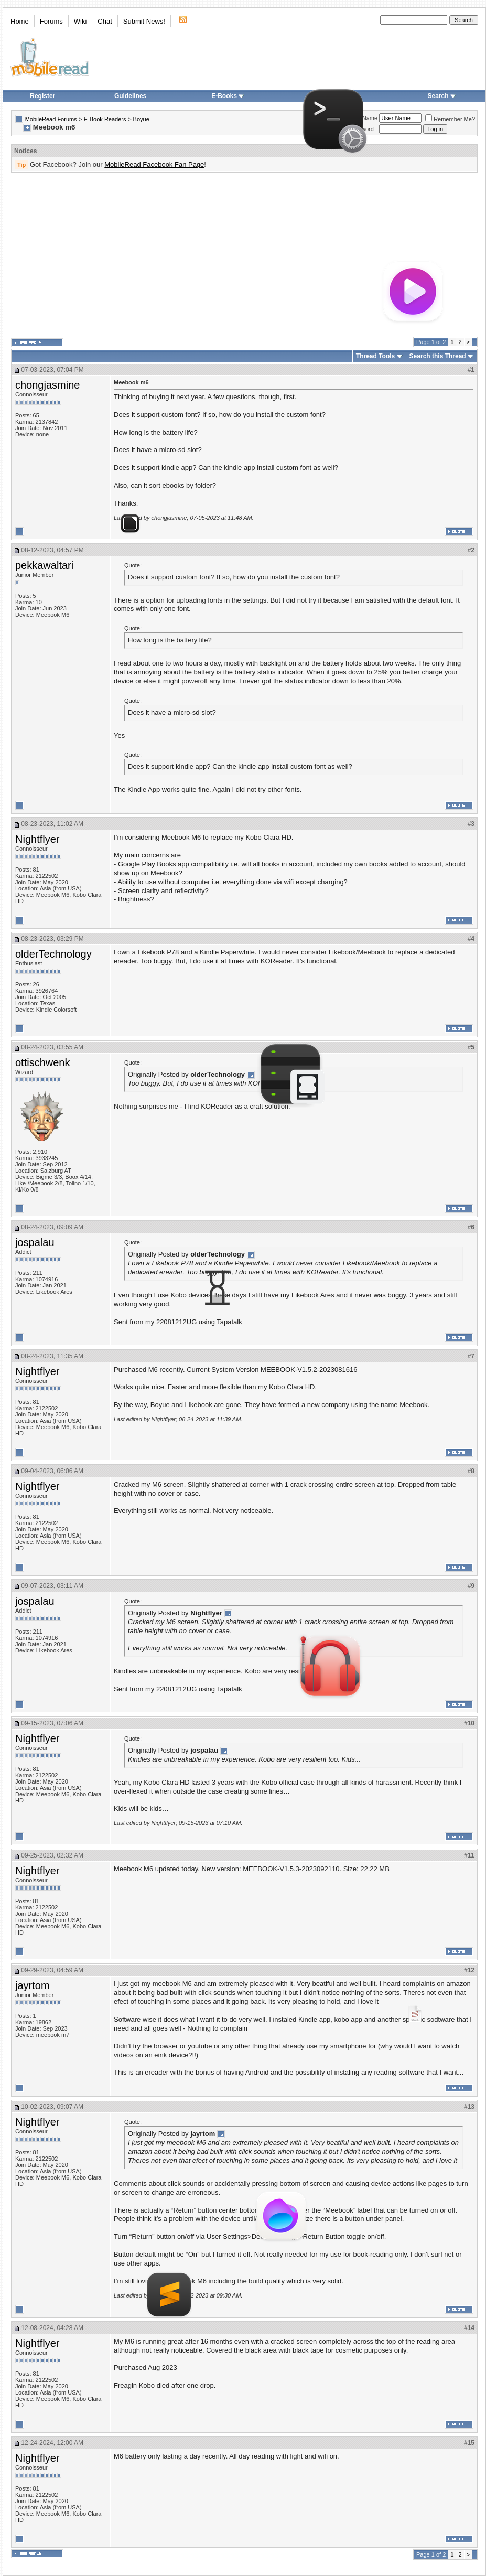 This screenshot has height=2576, width=486. What do you see at coordinates (415, 2014) in the screenshot?
I see `a scala source code file` at bounding box center [415, 2014].